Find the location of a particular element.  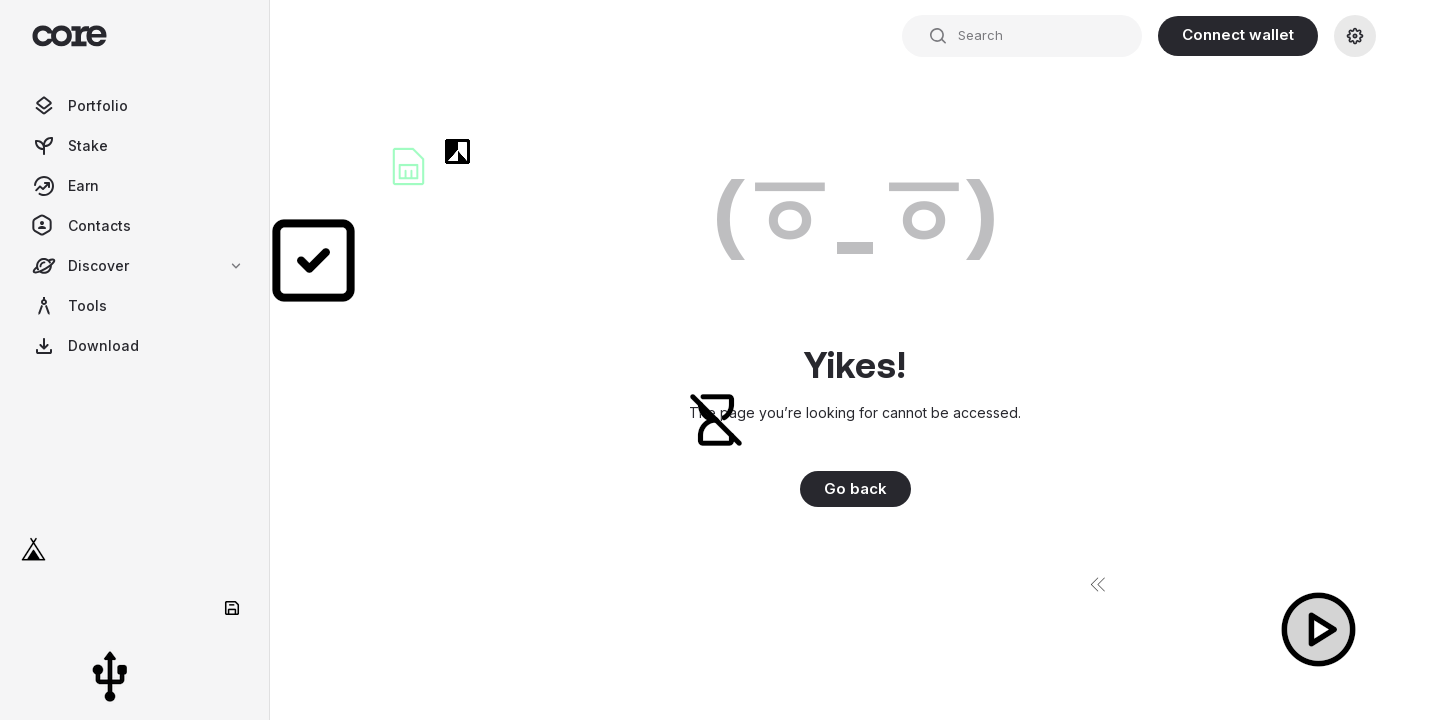

apply black and white filter to image is located at coordinates (457, 151).